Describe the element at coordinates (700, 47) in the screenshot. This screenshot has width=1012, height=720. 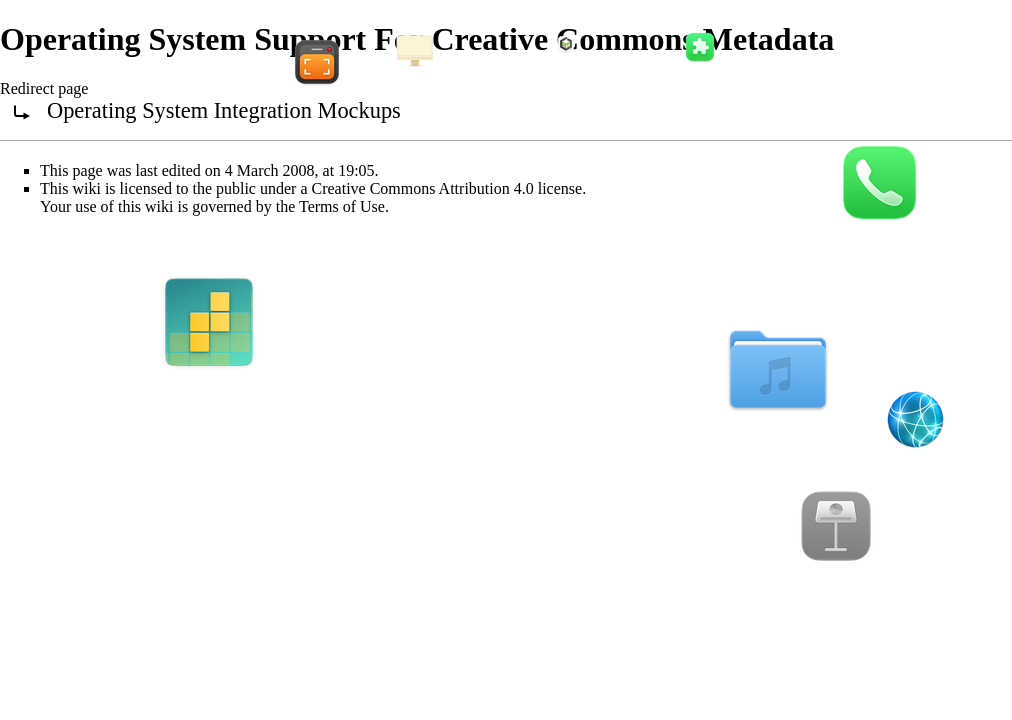
I see `open browser extensions manager` at that location.